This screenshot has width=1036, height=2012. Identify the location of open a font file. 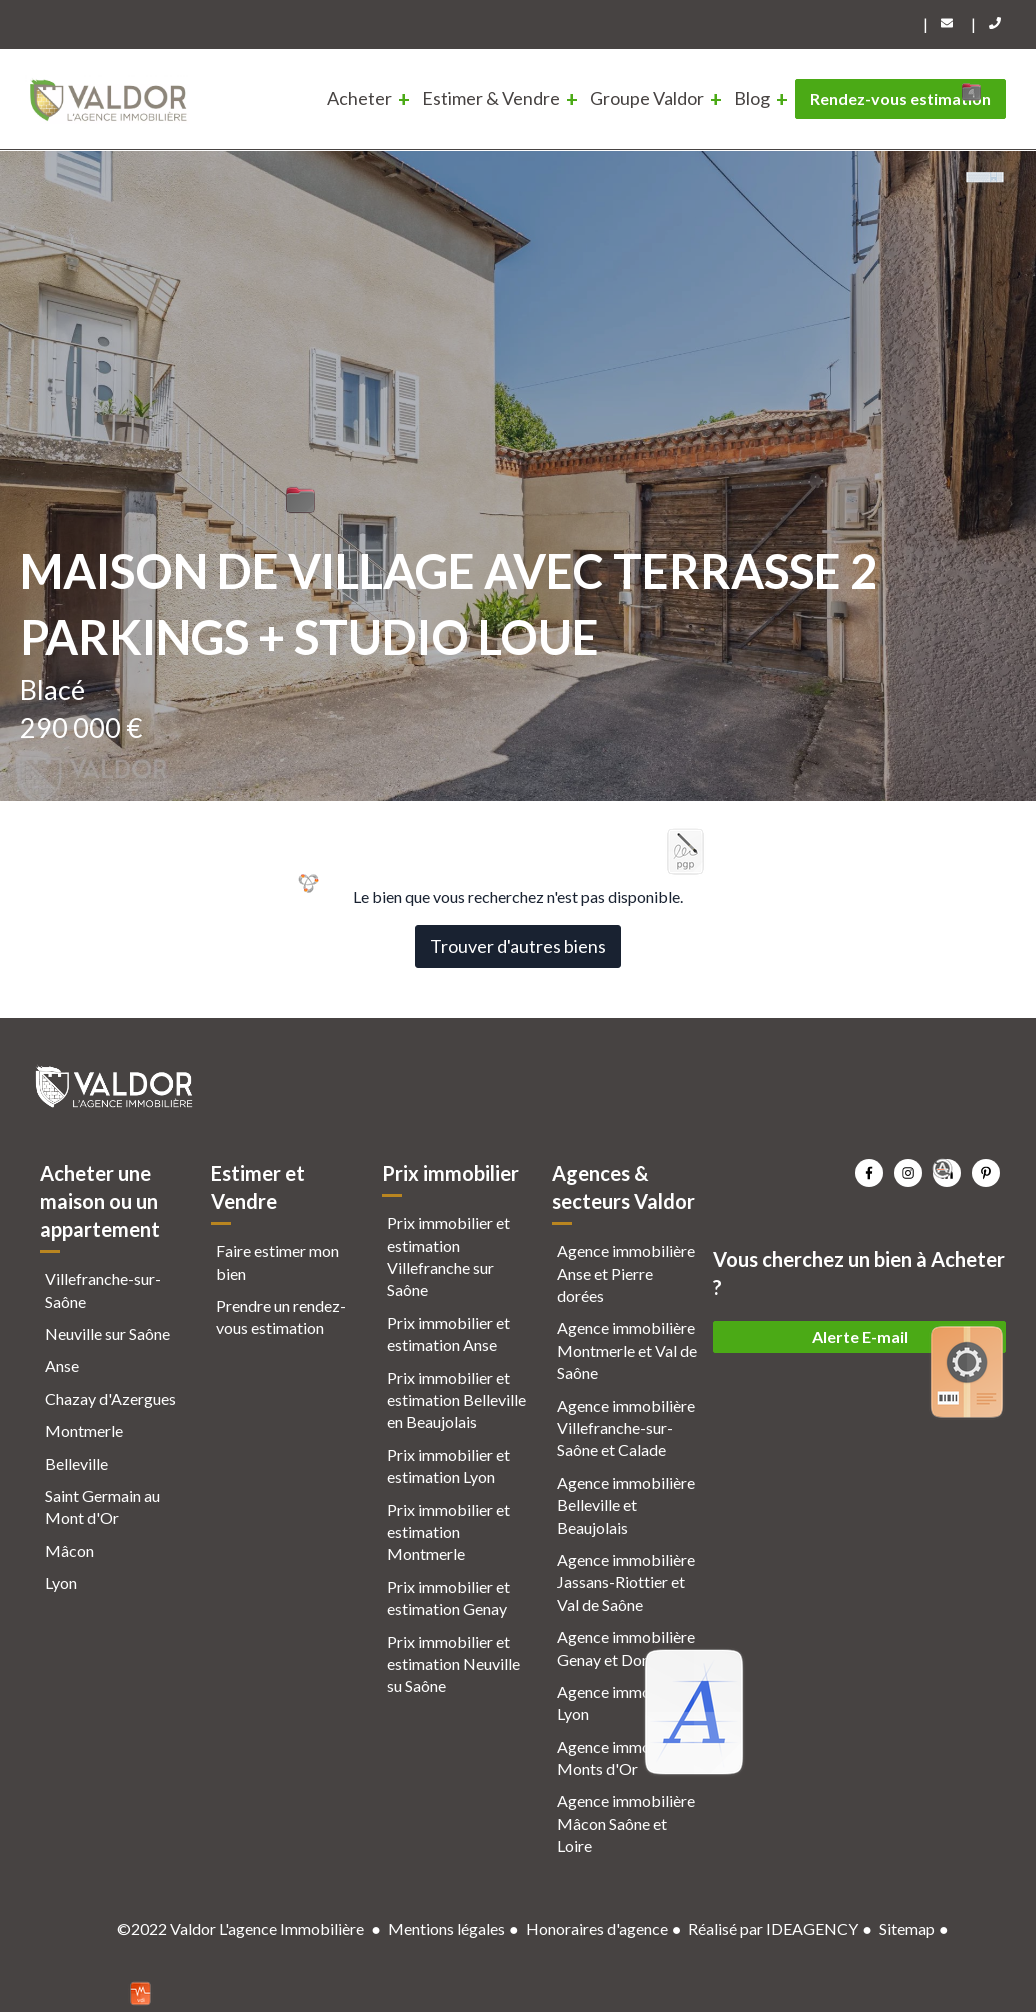
(694, 1712).